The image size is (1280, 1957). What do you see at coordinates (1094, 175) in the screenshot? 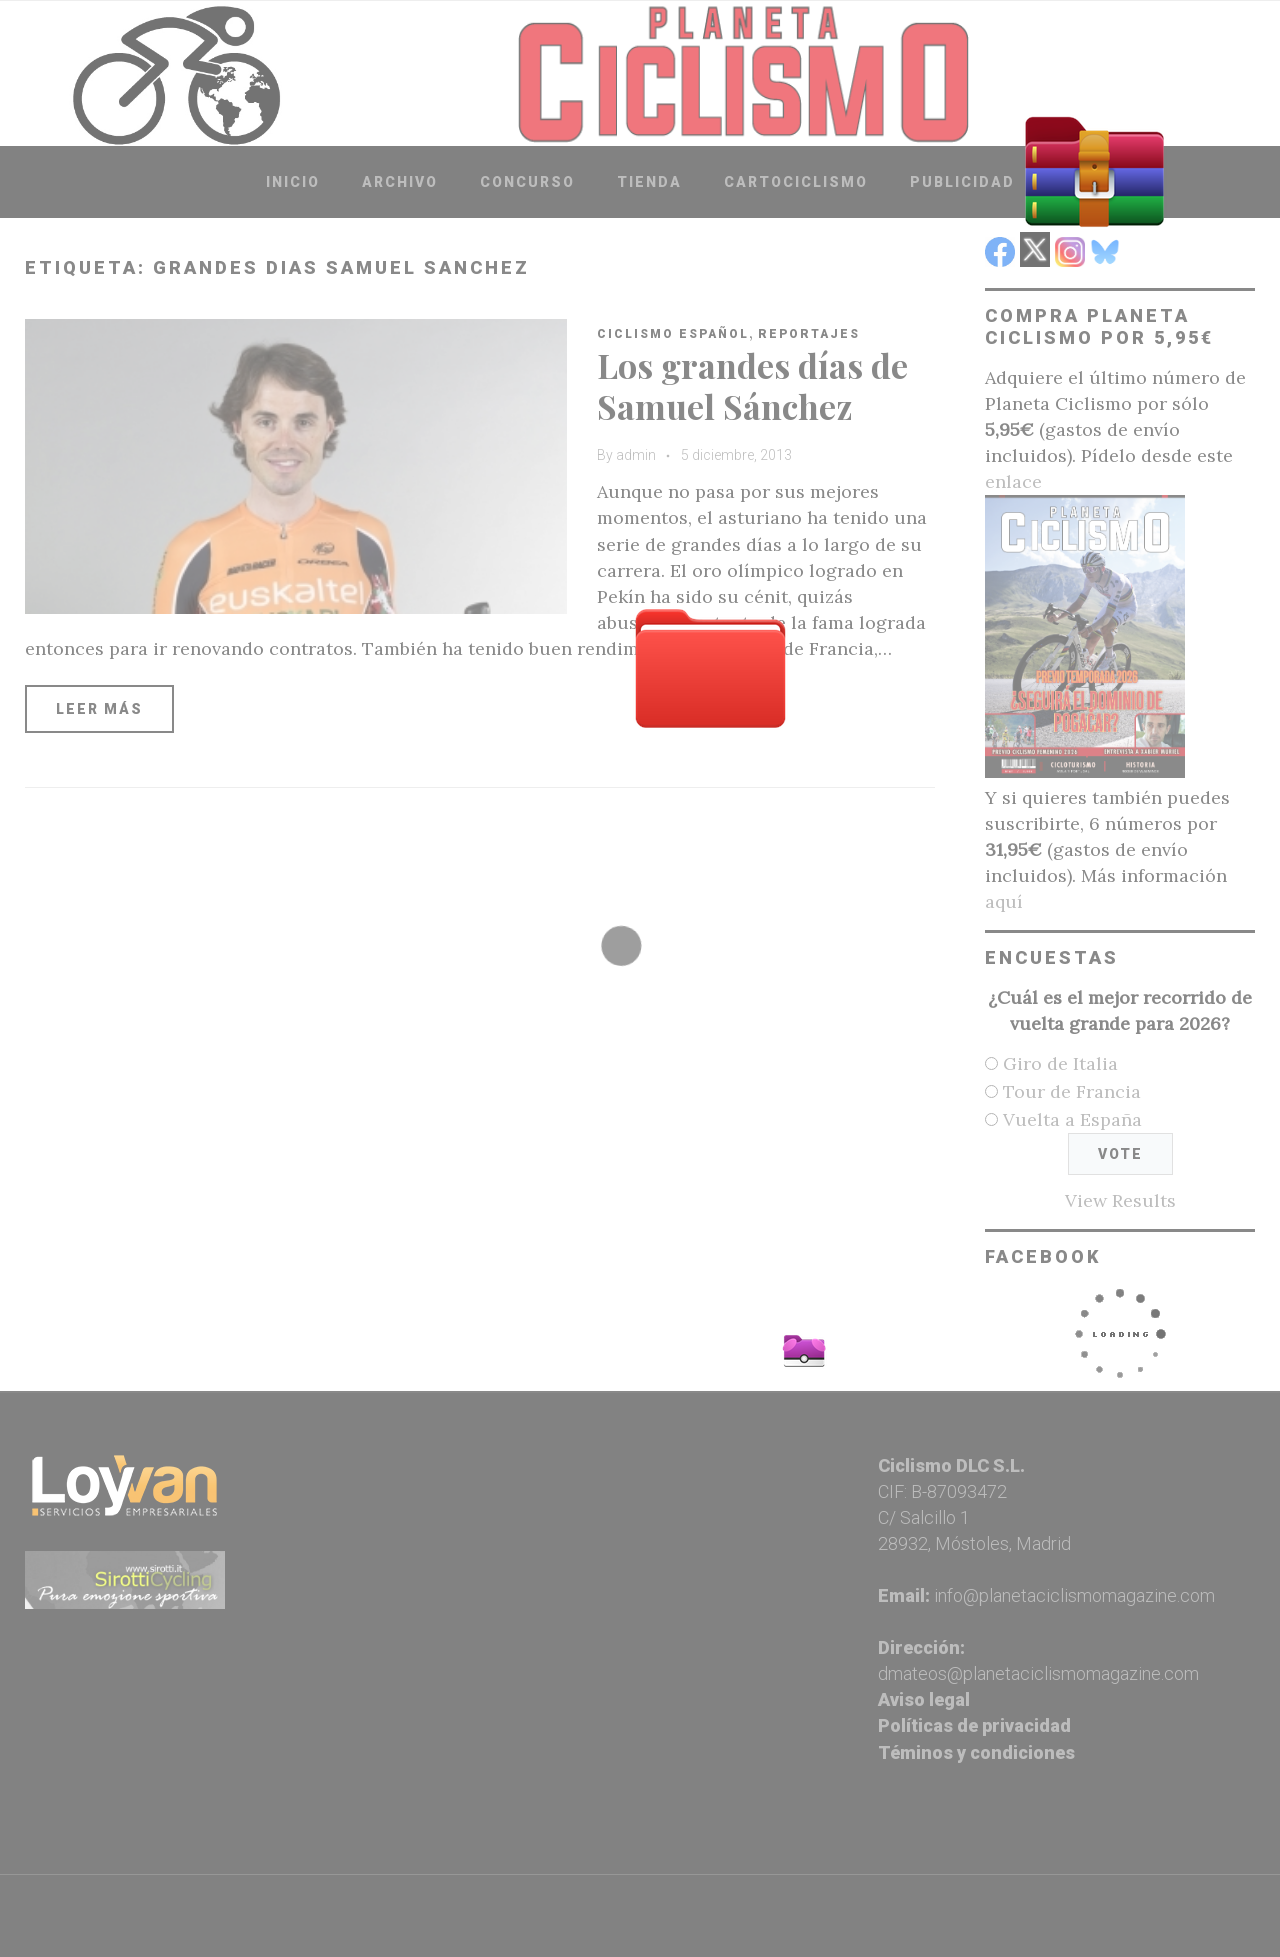
I see `open folder containing WinRAR archives` at bounding box center [1094, 175].